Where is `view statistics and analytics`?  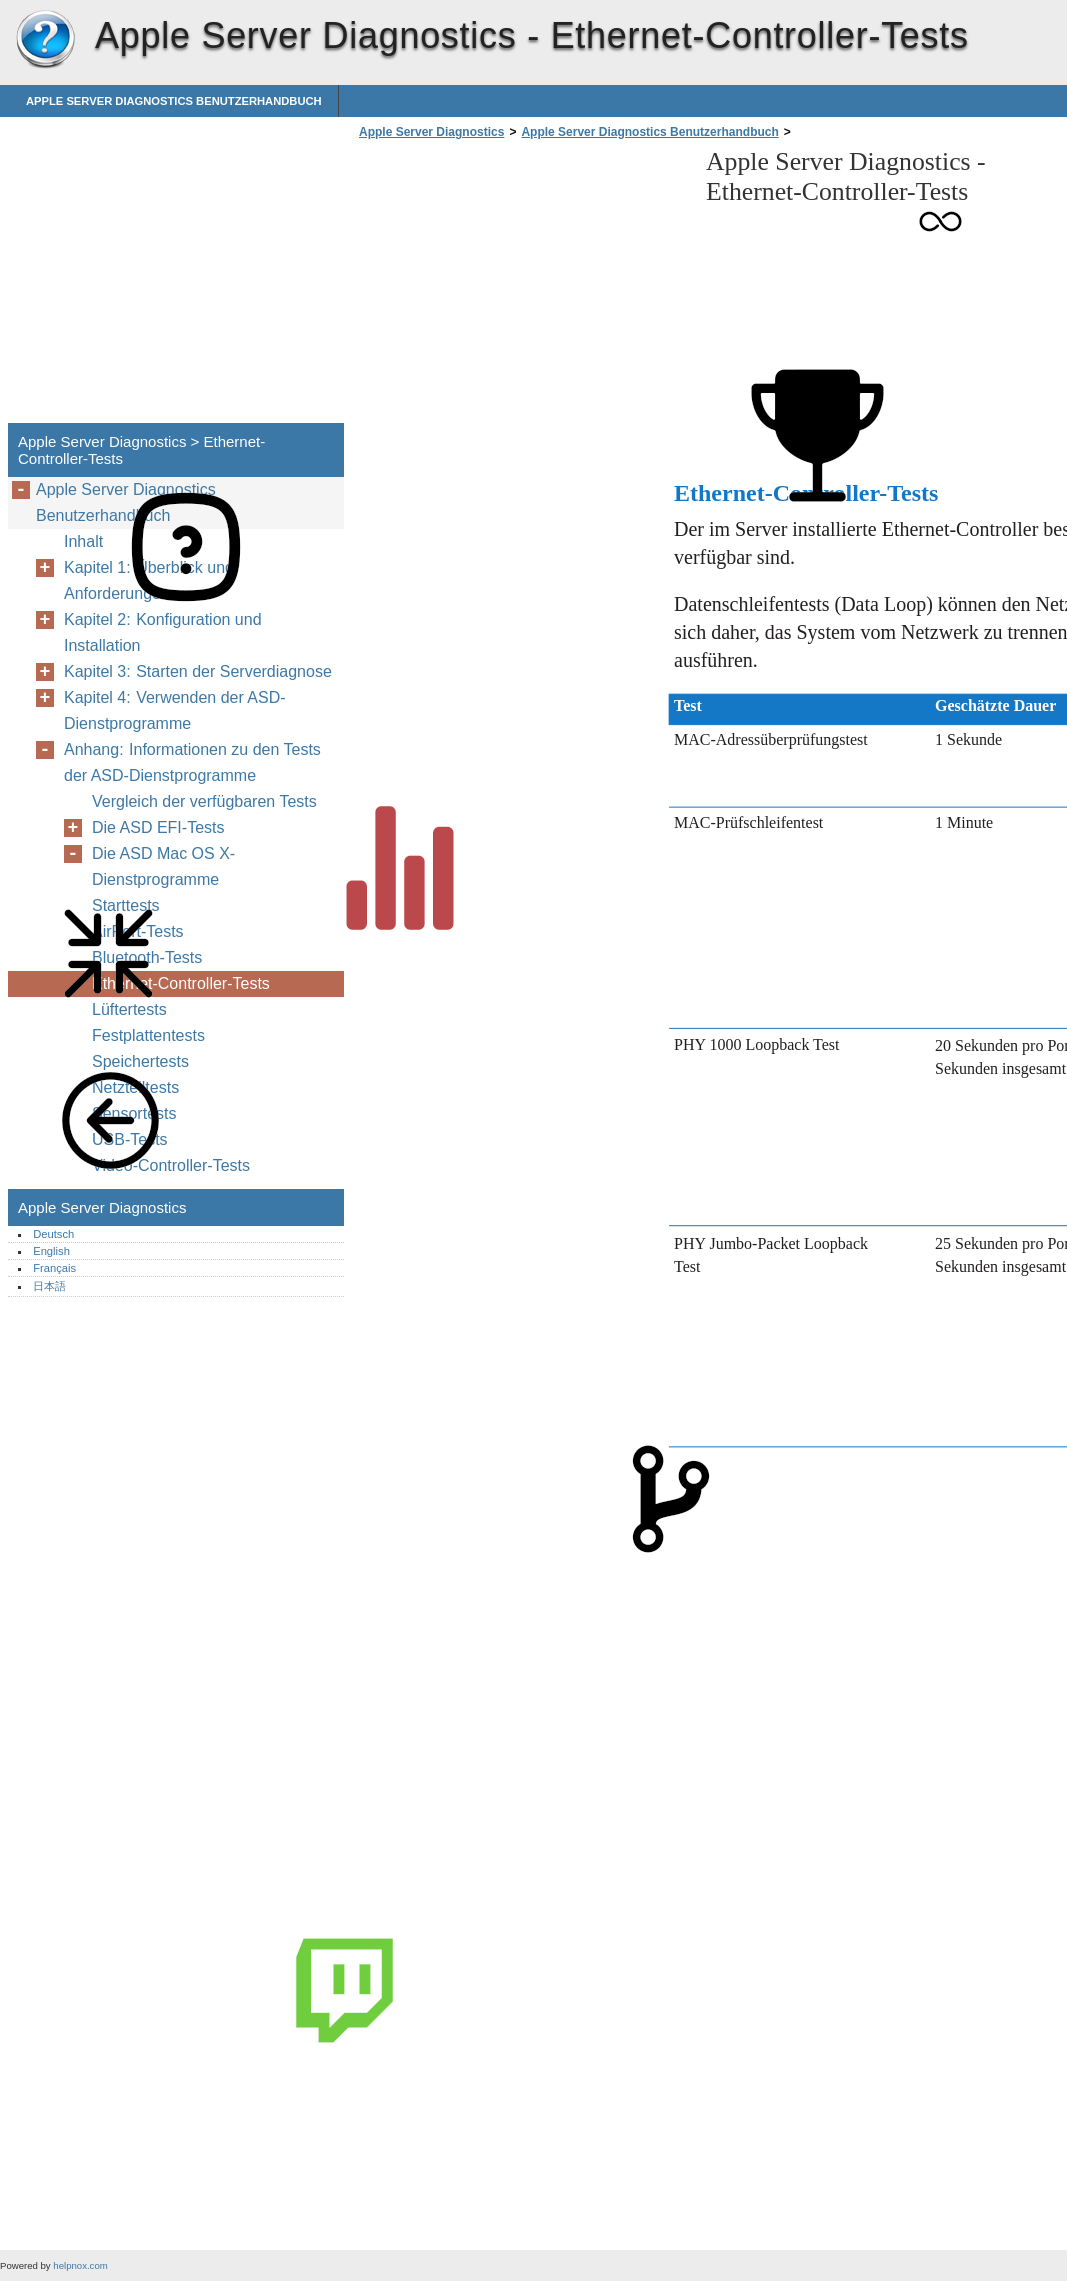
view statistics and analytics is located at coordinates (400, 868).